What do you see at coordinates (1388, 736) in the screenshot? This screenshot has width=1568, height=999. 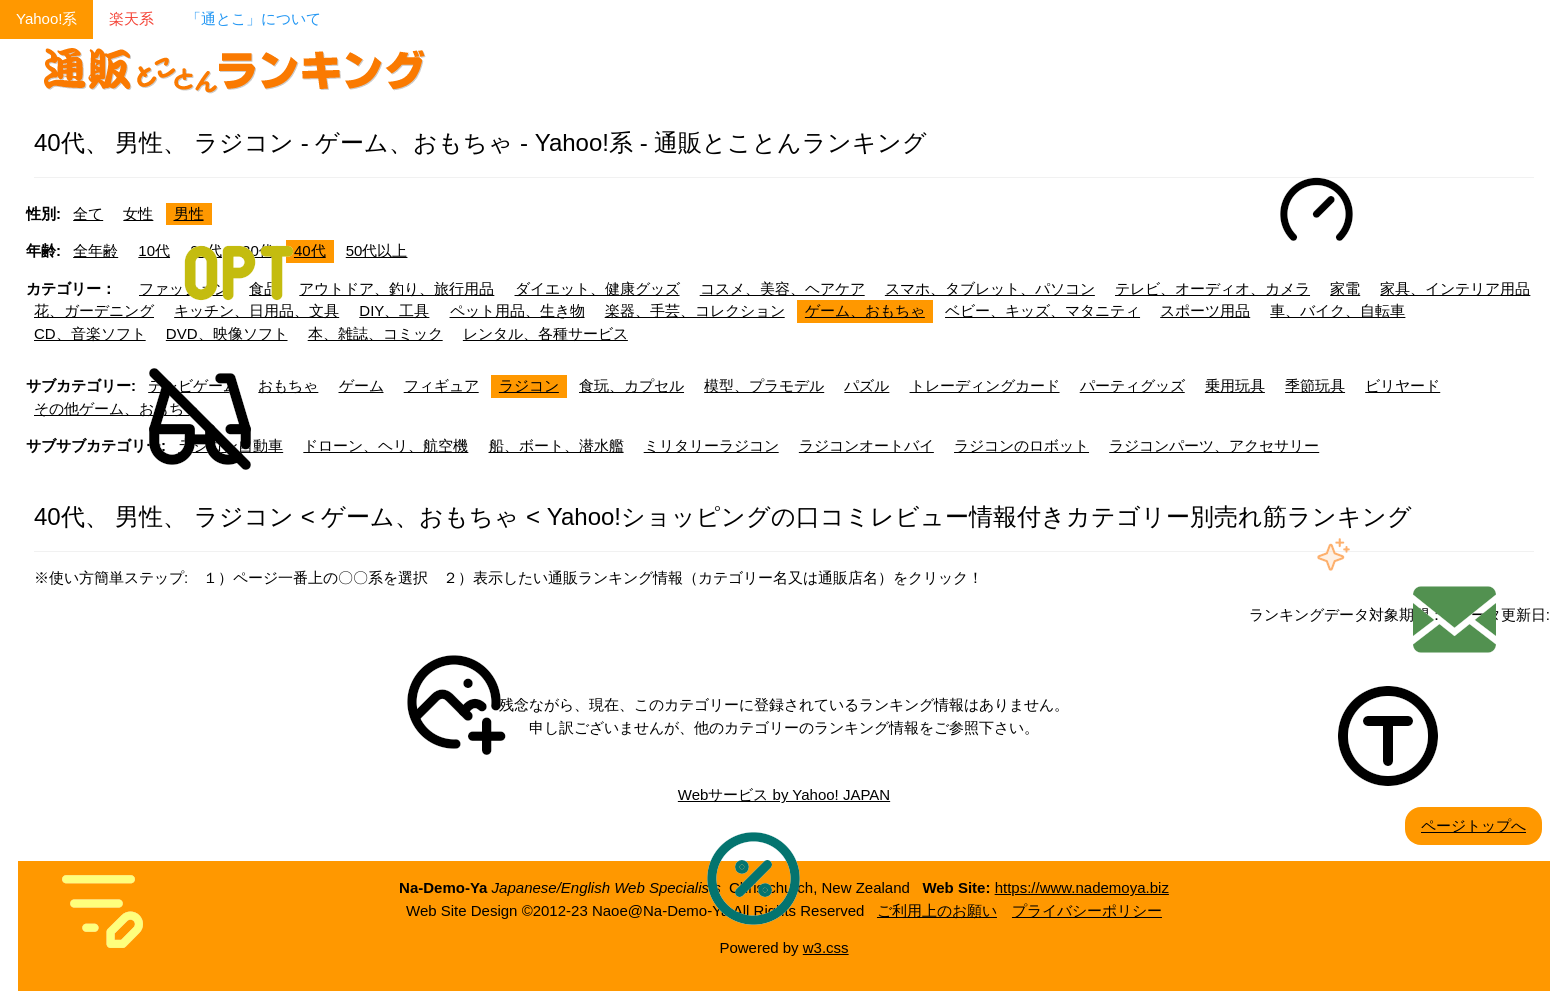 I see `visit thingiverse for 3D printable models` at bounding box center [1388, 736].